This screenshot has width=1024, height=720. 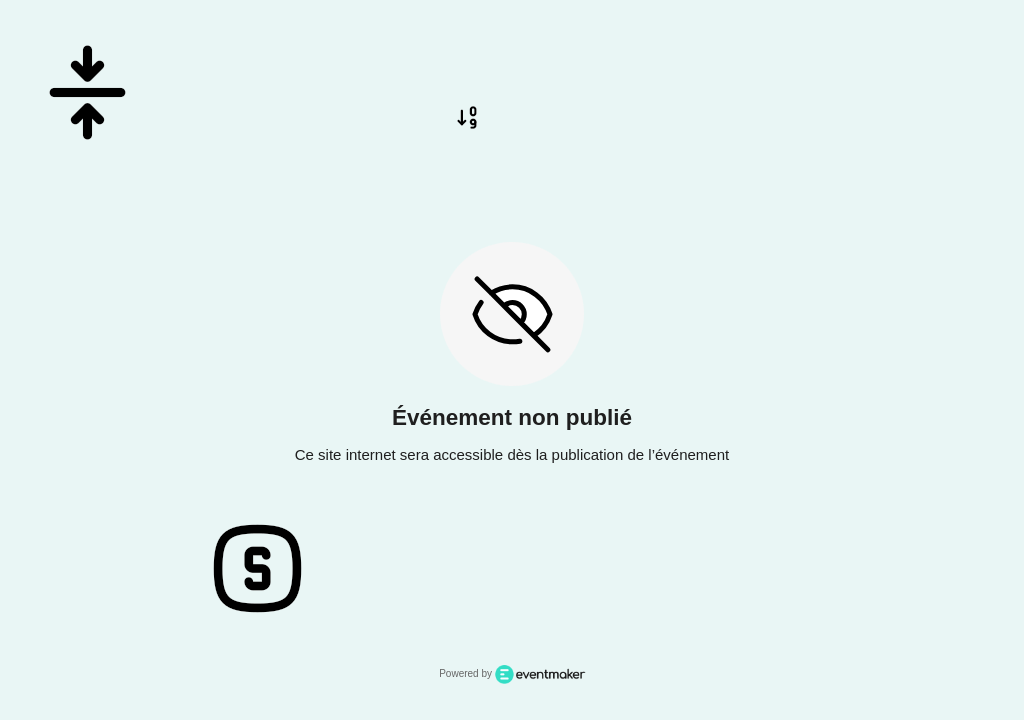 I want to click on indicates a shortcut or saved item, so click(x=257, y=568).